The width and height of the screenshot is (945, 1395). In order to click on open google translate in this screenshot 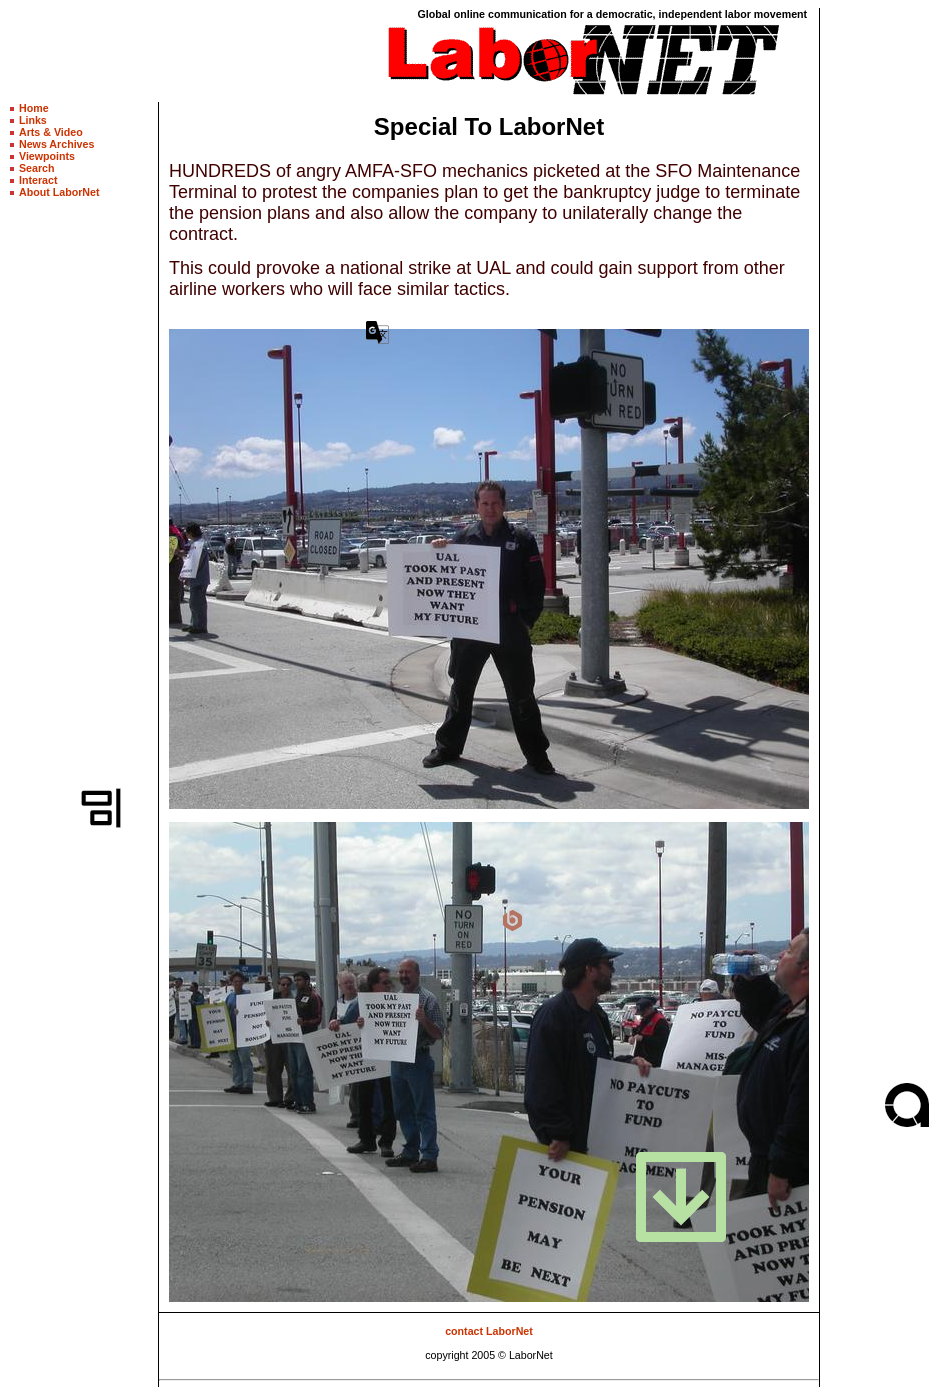, I will do `click(377, 332)`.